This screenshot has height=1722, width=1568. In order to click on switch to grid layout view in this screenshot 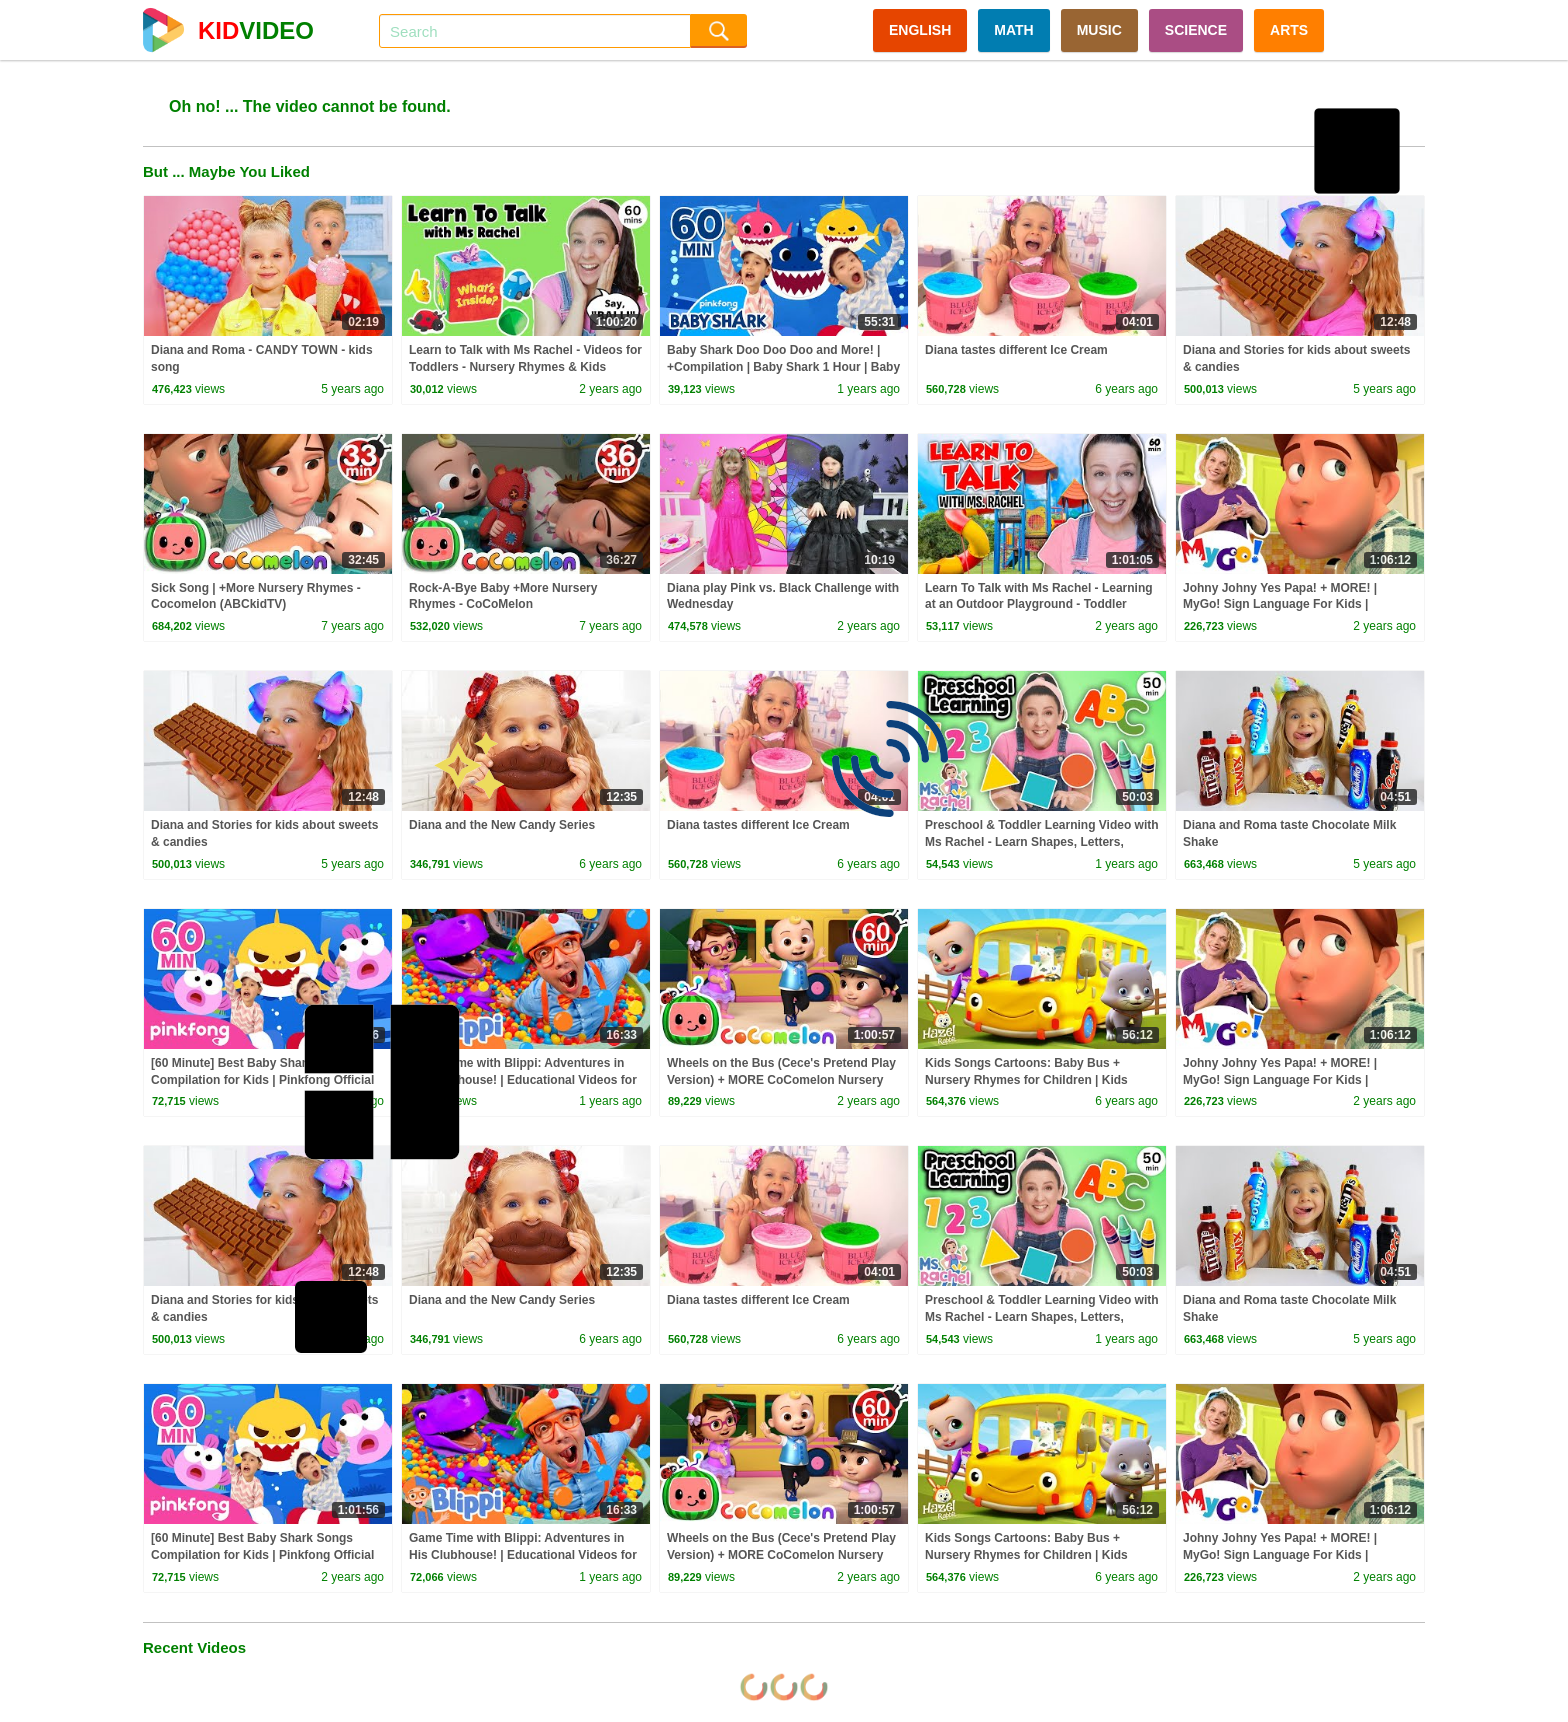, I will do `click(382, 1082)`.